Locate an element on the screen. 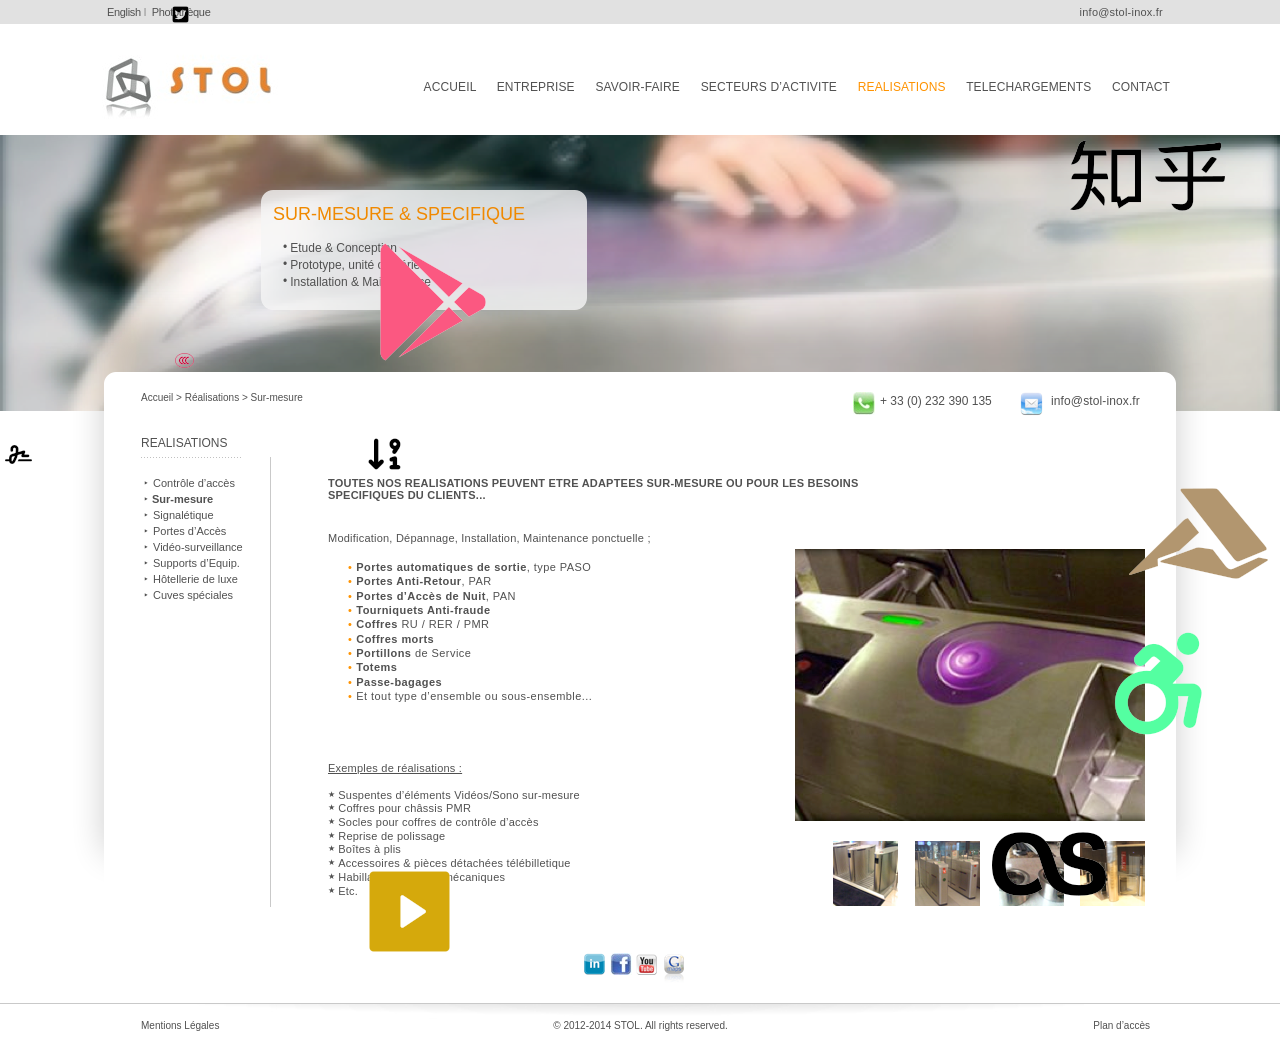 The image size is (1280, 1039). add your signature to a document is located at coordinates (18, 454).